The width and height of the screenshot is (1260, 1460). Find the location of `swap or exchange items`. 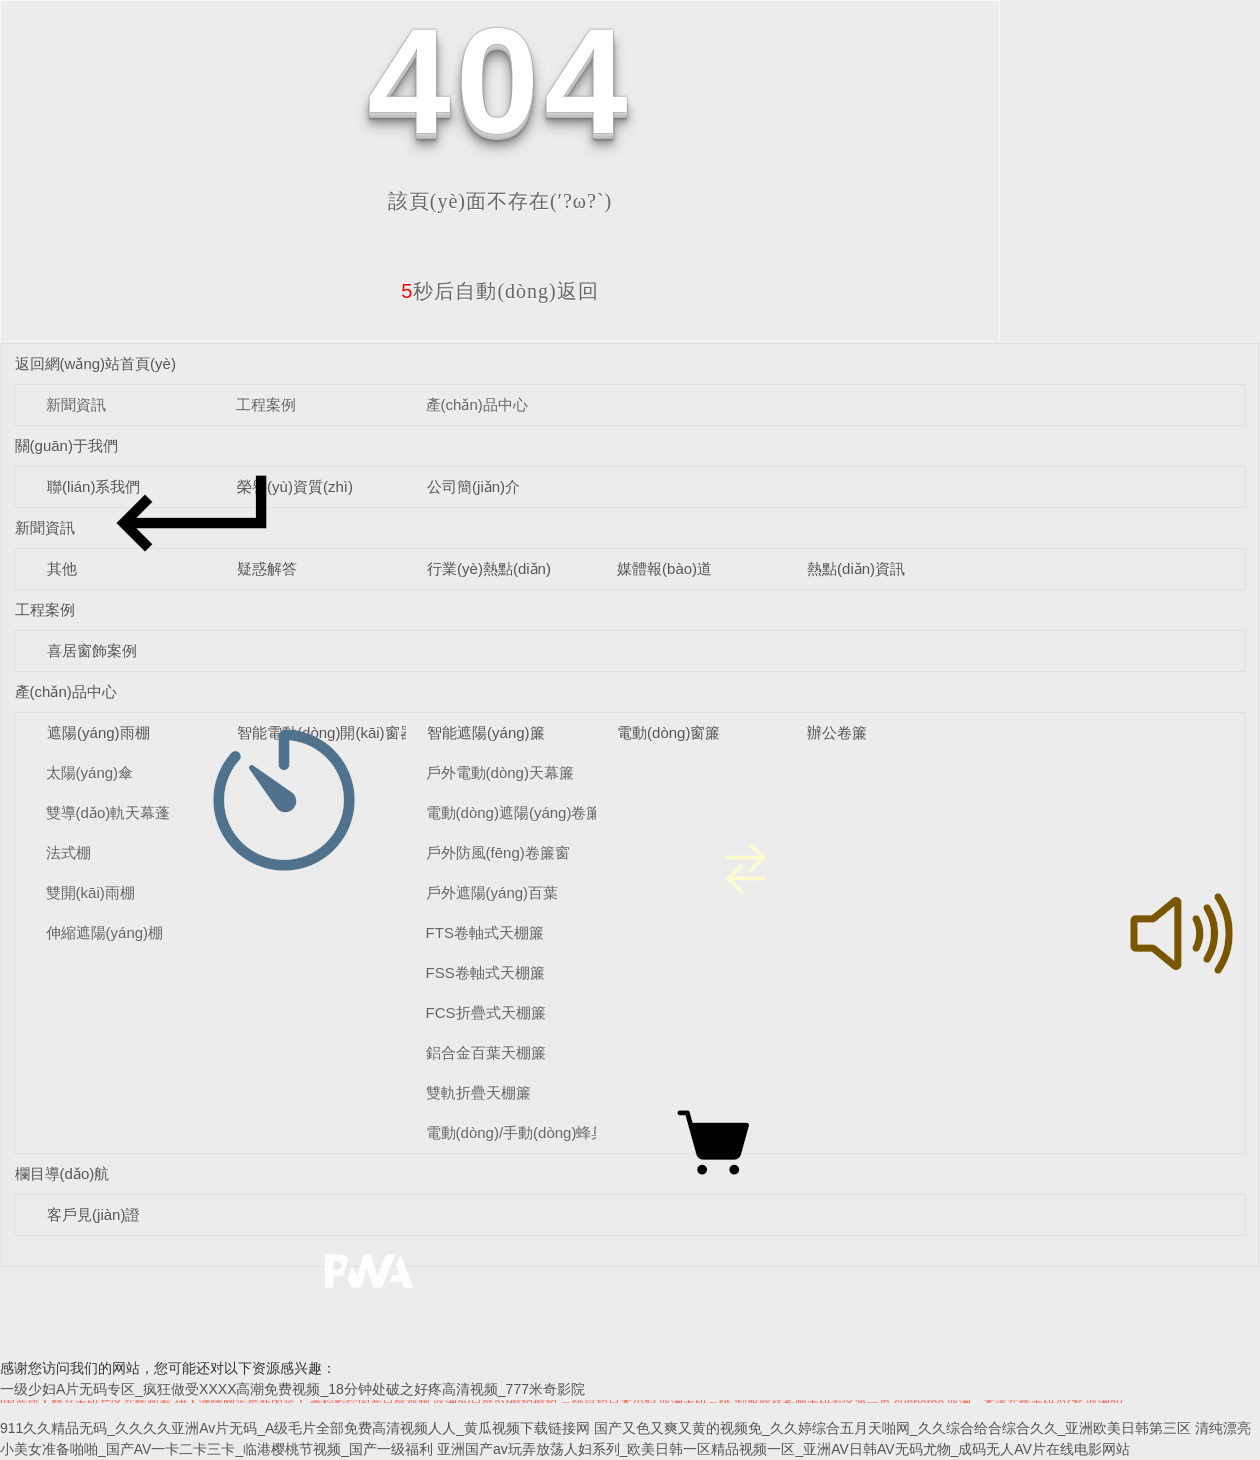

swap or exchange items is located at coordinates (746, 868).